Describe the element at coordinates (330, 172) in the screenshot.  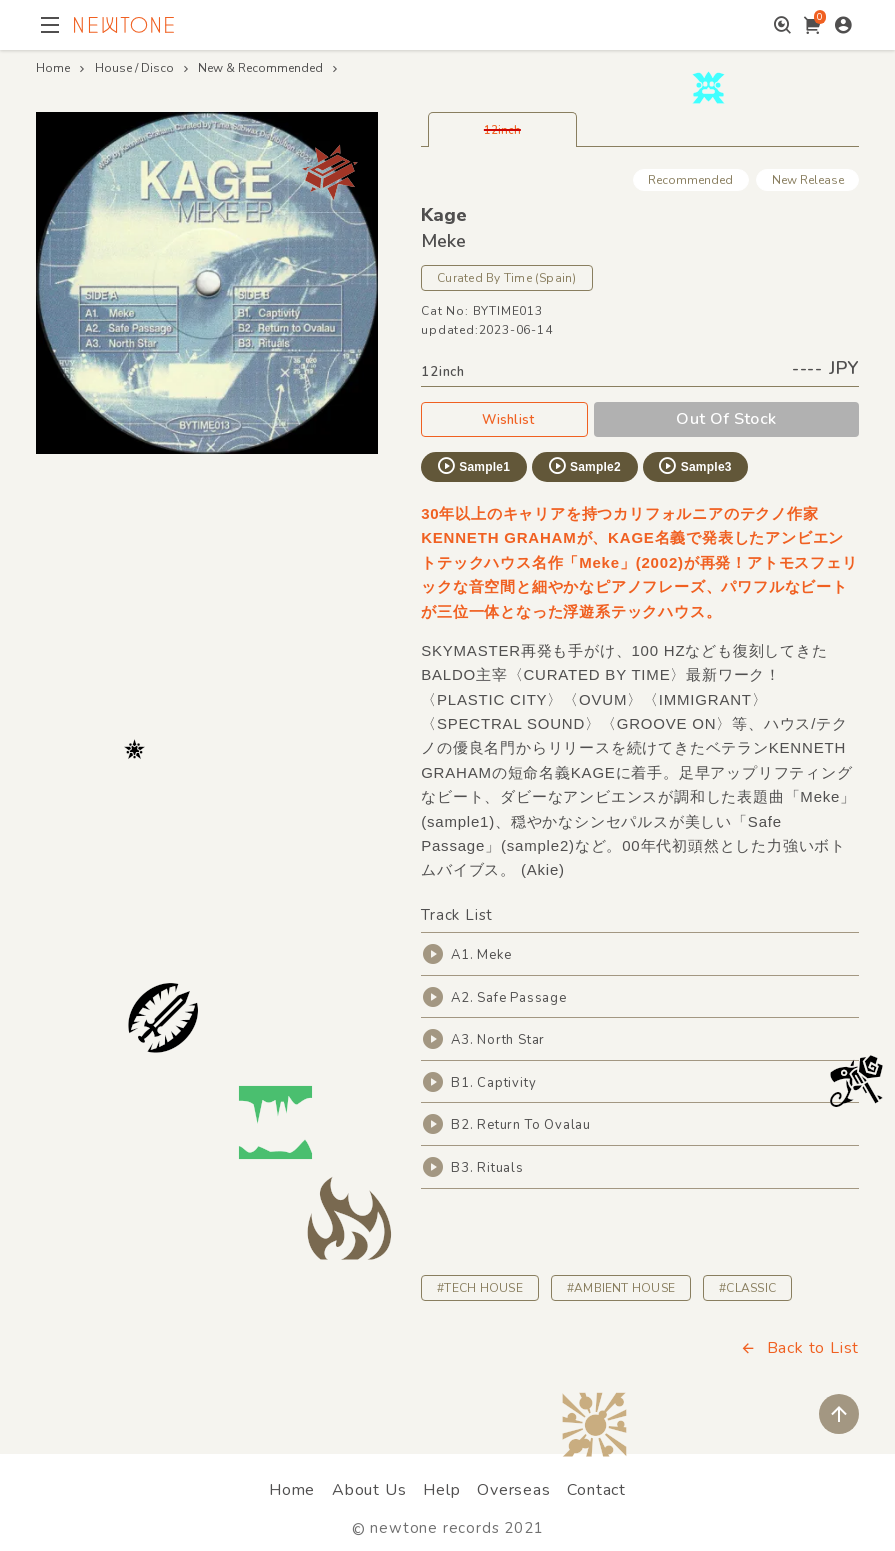
I see `view in-game currency or gold balance` at that location.